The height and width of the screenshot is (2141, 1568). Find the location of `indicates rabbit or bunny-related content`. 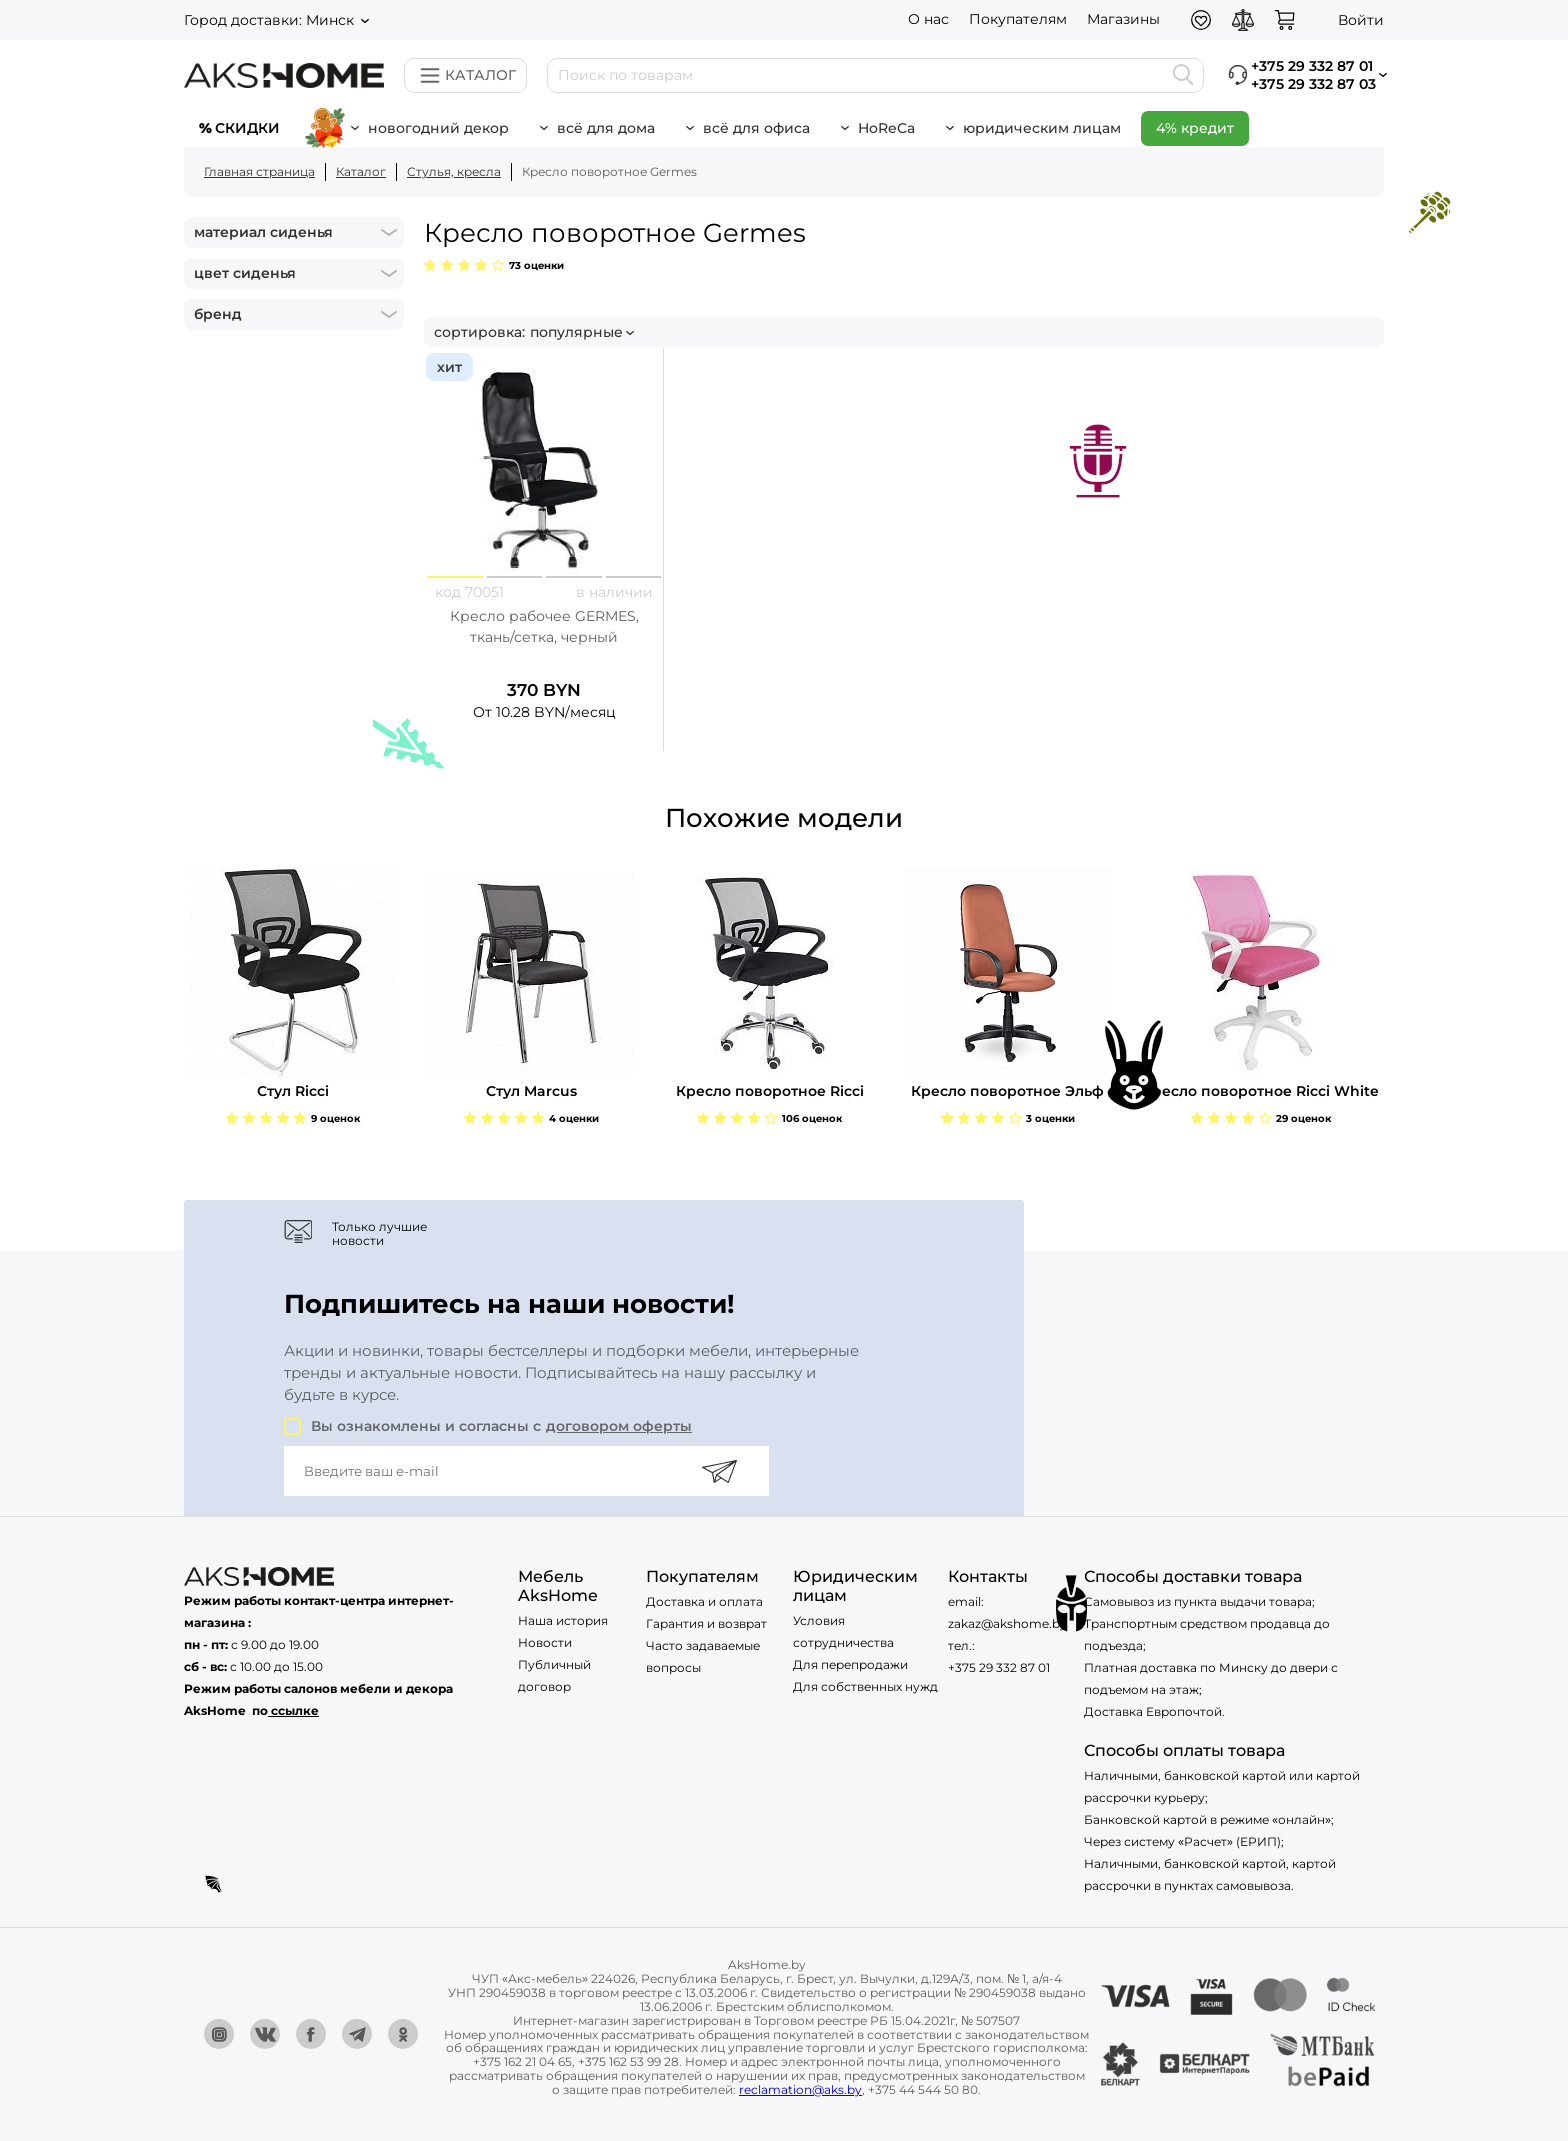

indicates rabbit or bunny-related content is located at coordinates (1134, 1065).